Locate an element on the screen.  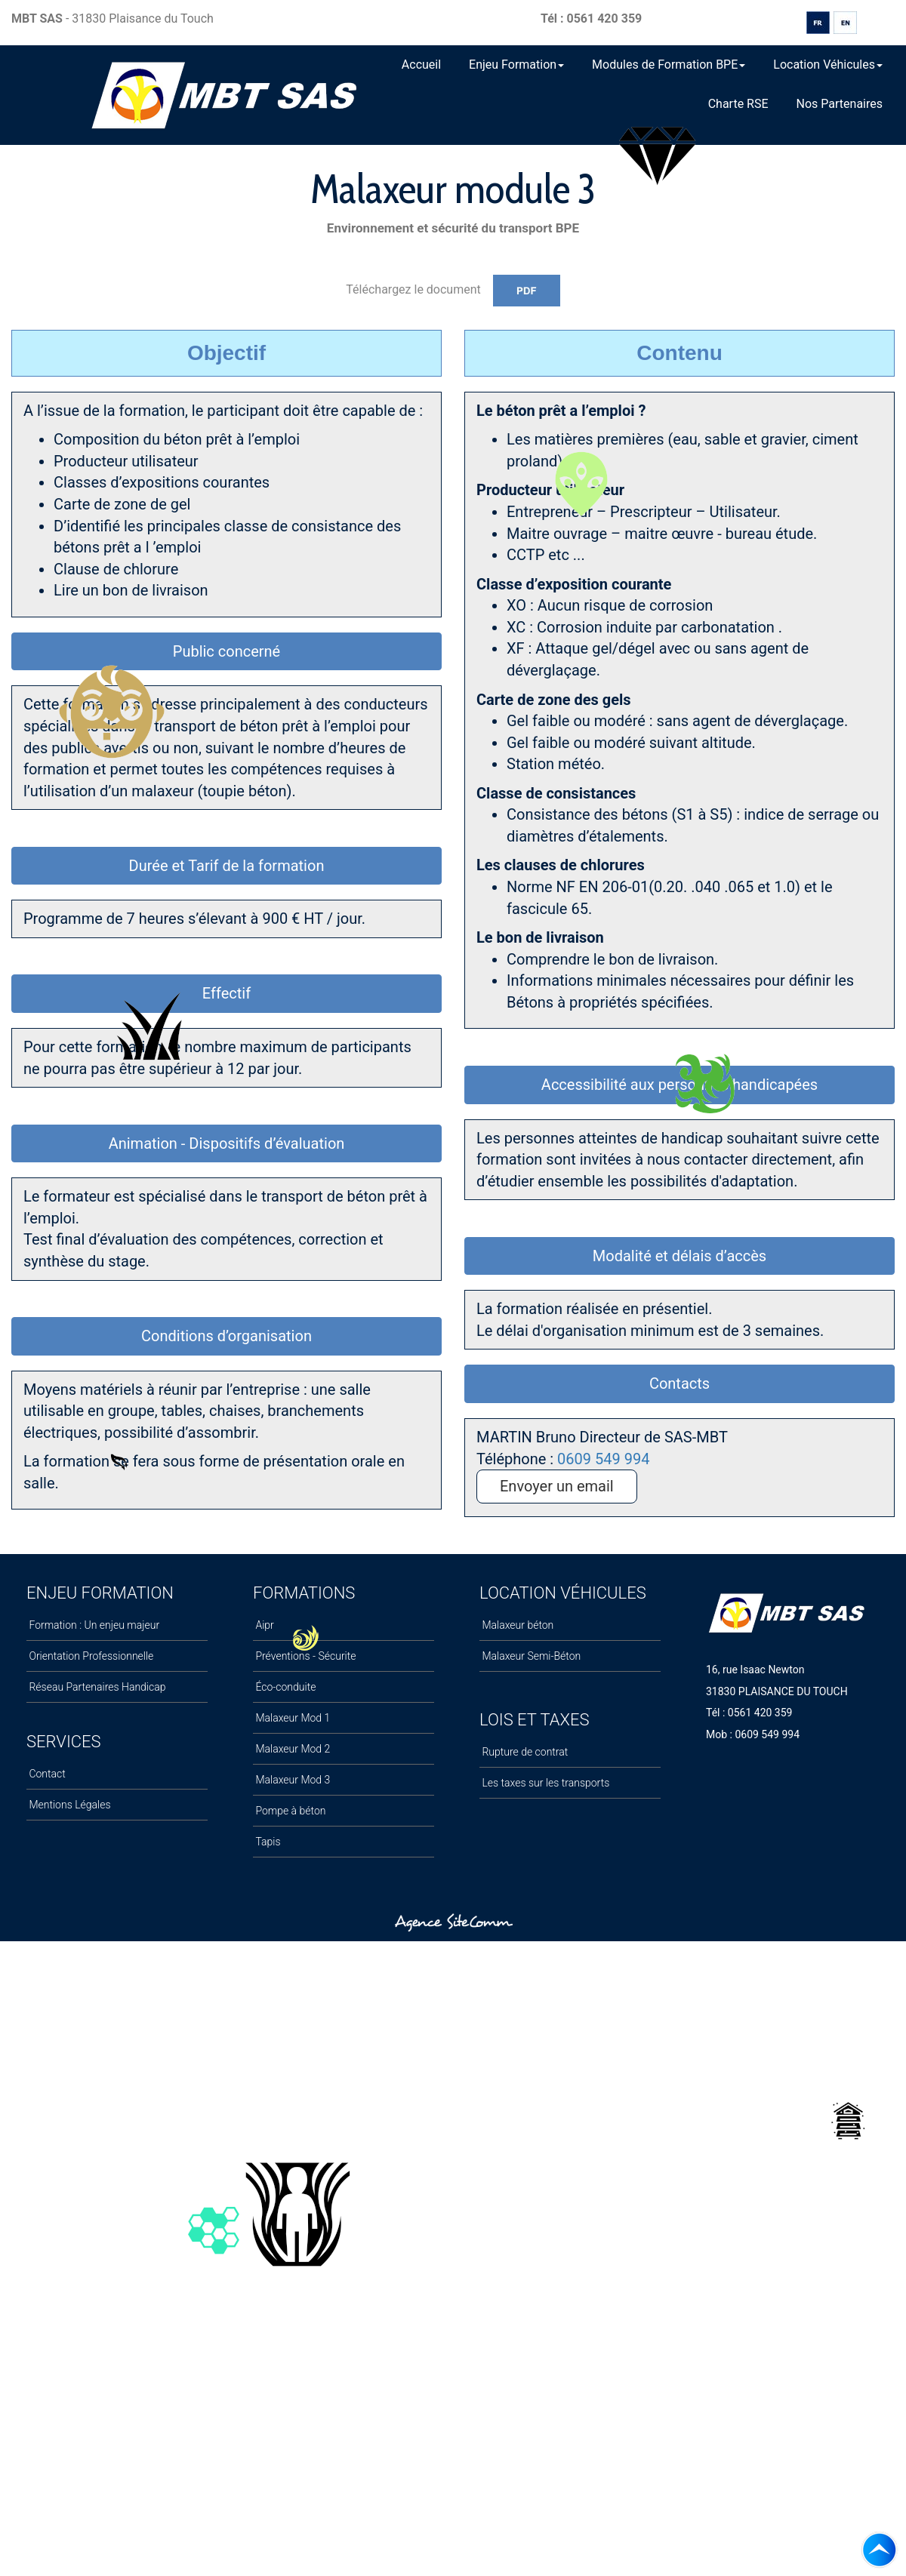
indicates a special power-up or ability is active is located at coordinates (297, 2214).